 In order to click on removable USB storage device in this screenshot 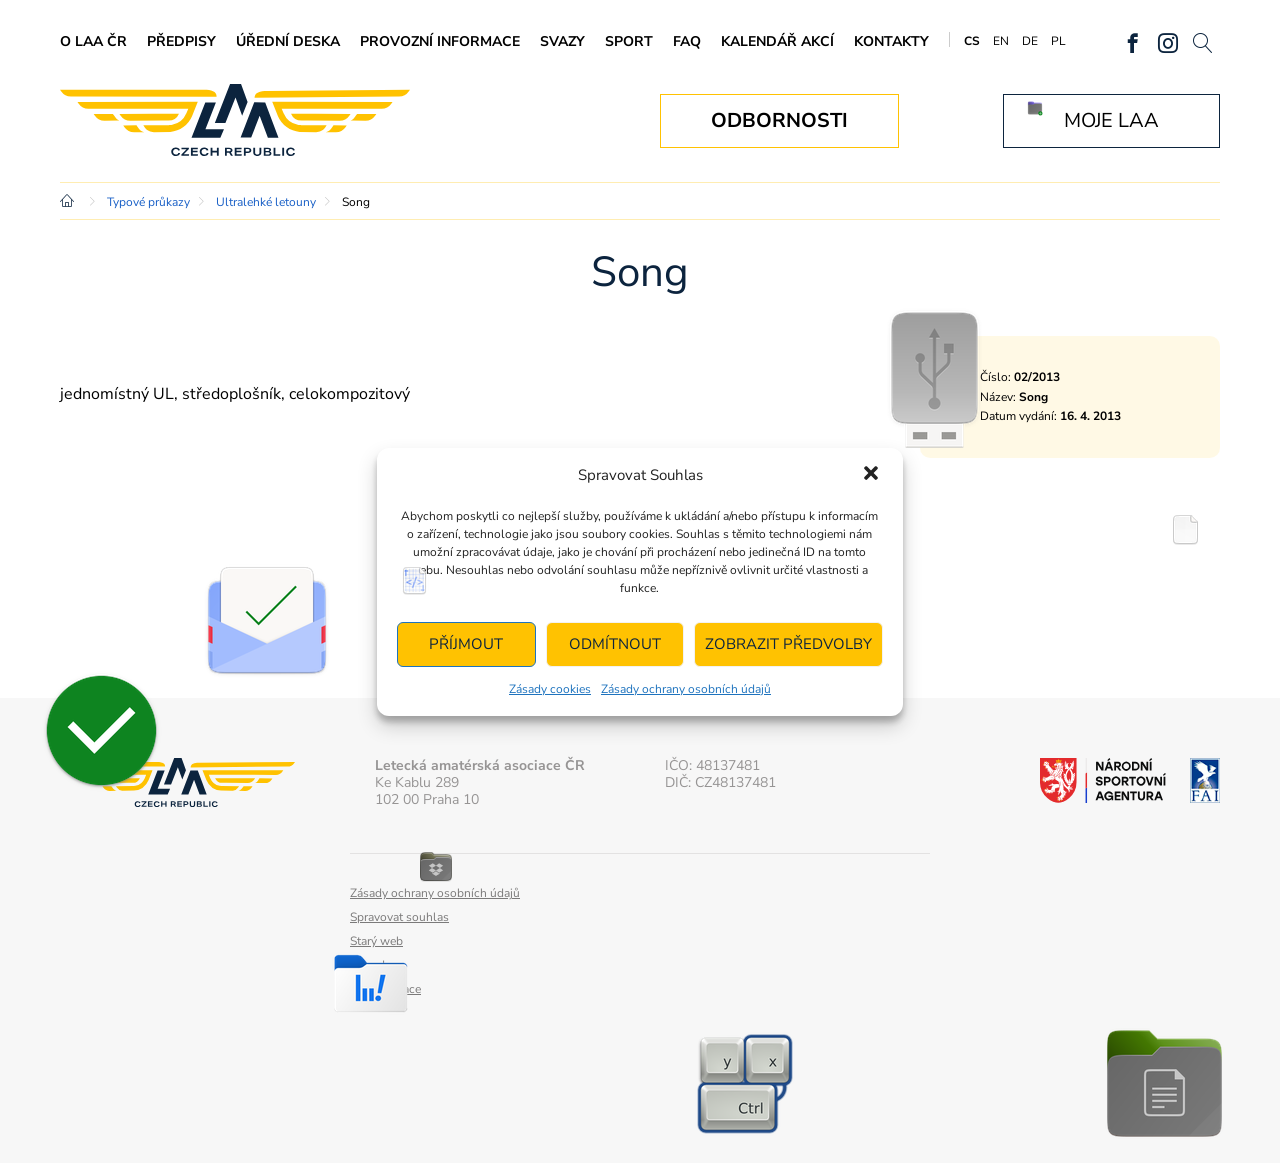, I will do `click(934, 379)`.